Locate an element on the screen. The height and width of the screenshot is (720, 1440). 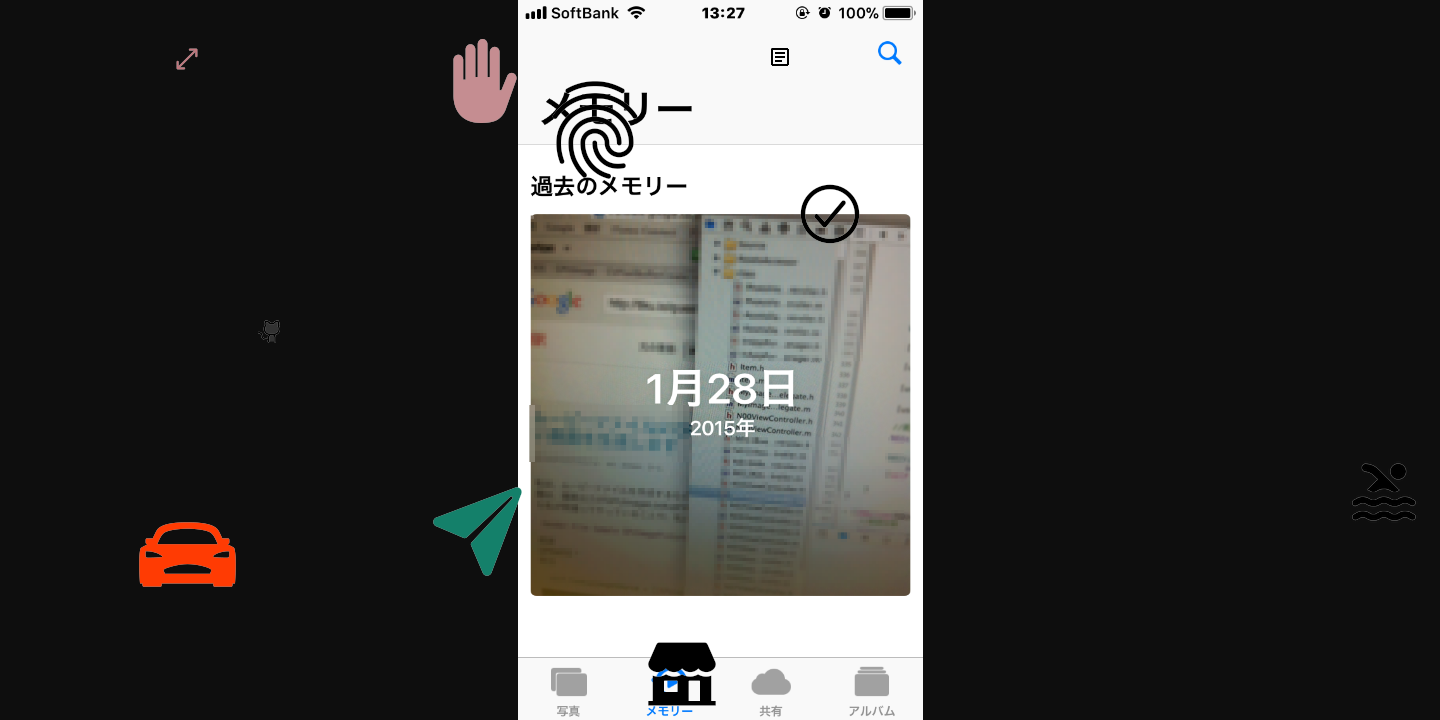
view article or document is located at coordinates (780, 57).